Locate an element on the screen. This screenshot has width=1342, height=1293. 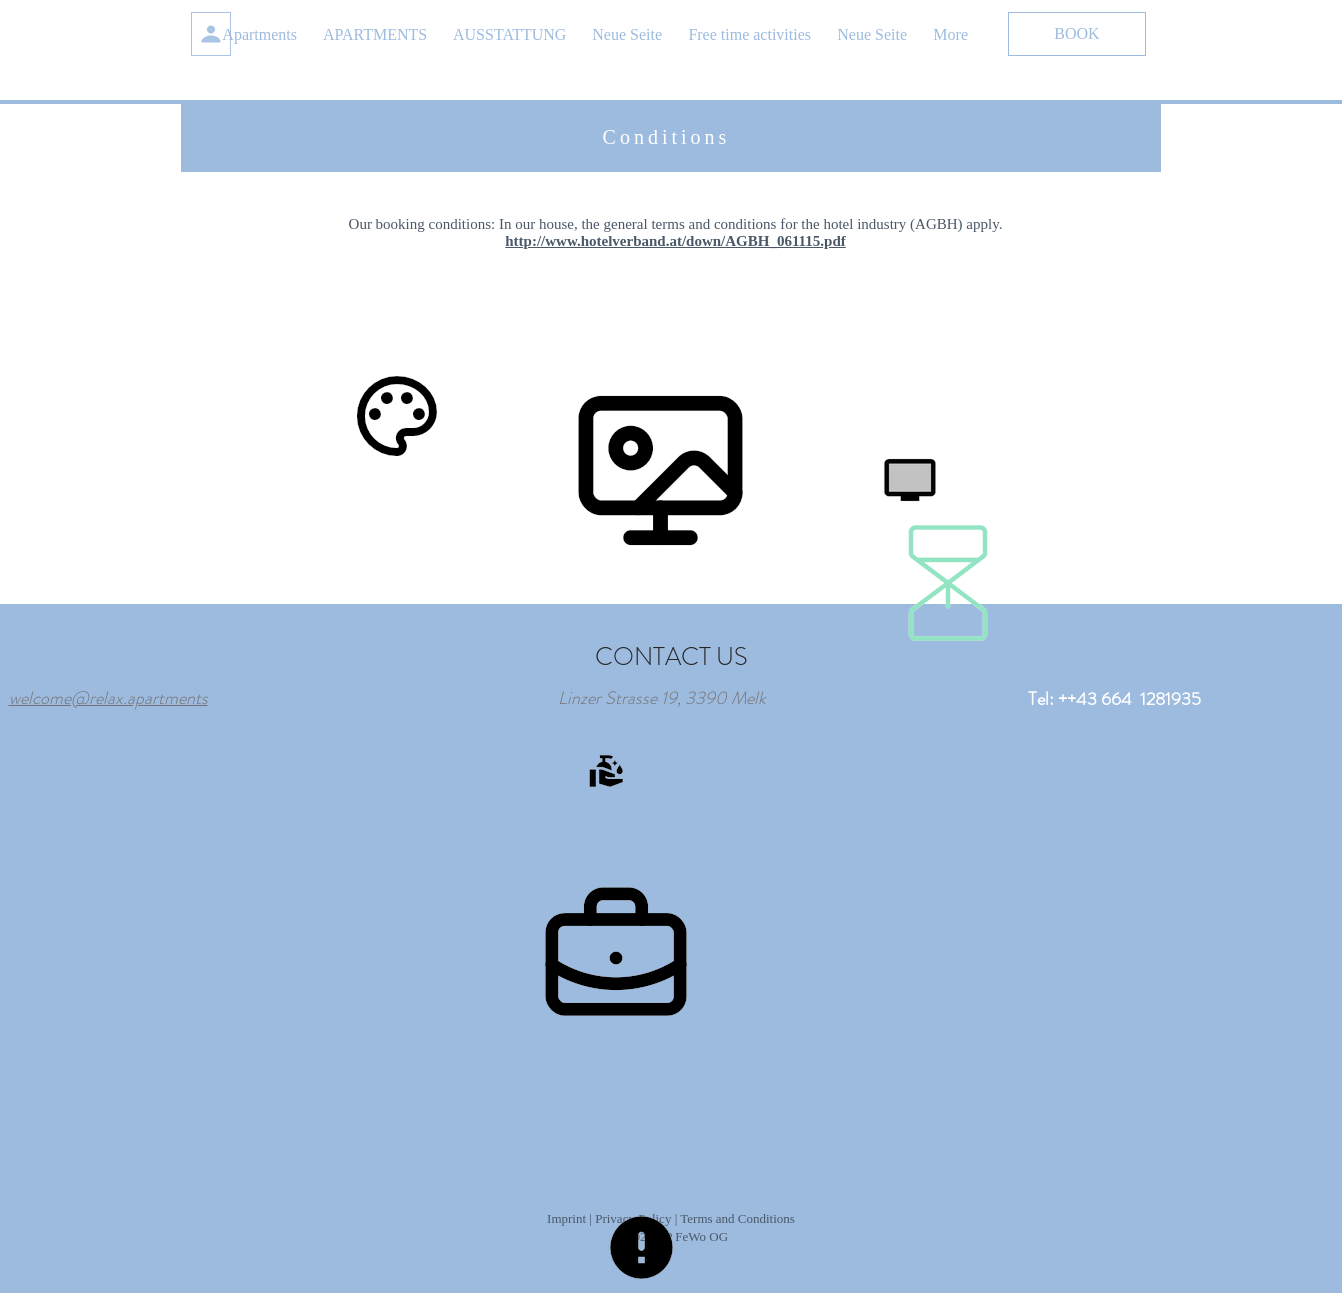
indicates an error or problem has occurred is located at coordinates (641, 1247).